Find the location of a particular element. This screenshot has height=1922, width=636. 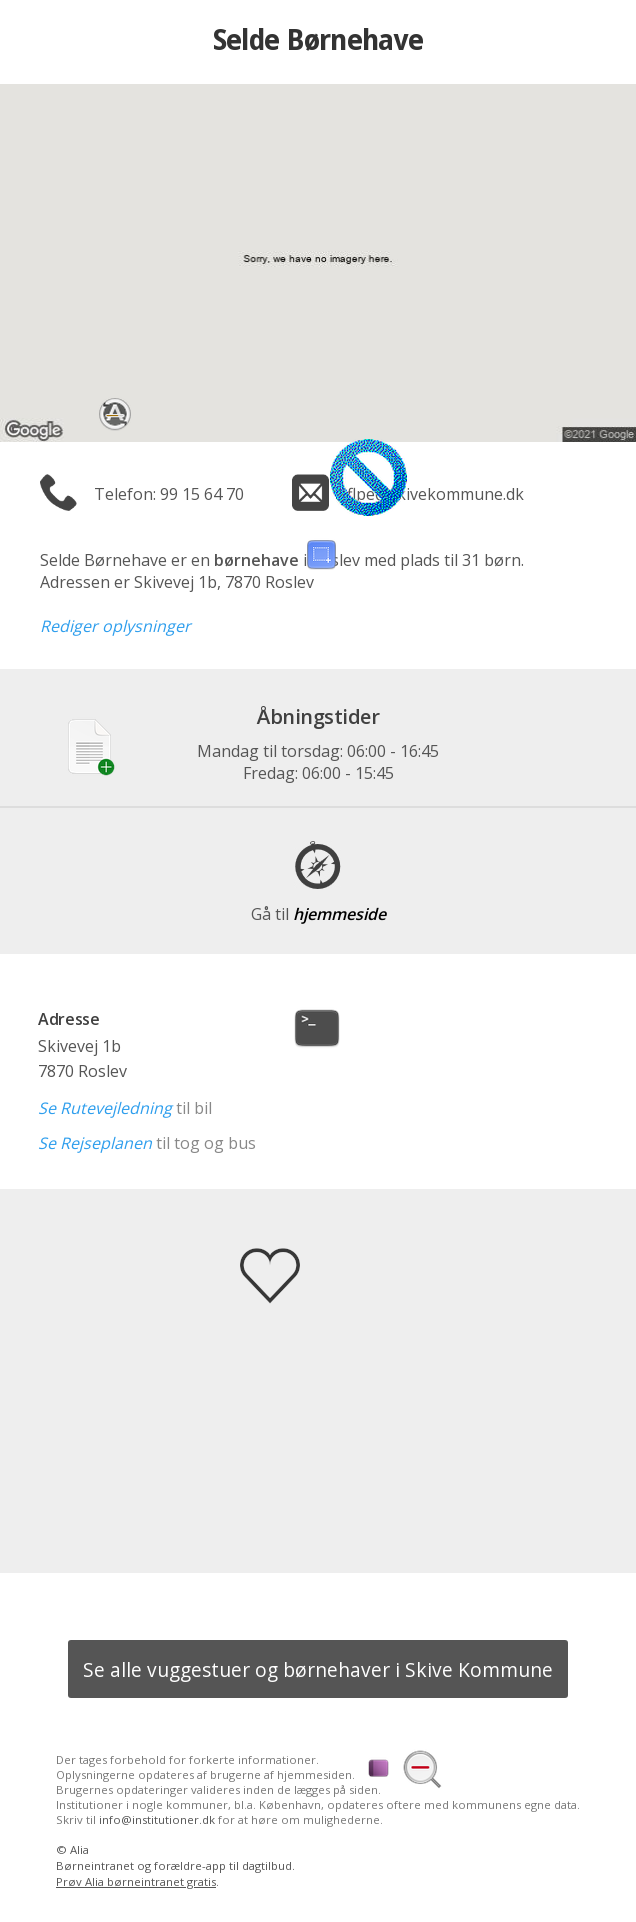

view community or social applications is located at coordinates (270, 1275).